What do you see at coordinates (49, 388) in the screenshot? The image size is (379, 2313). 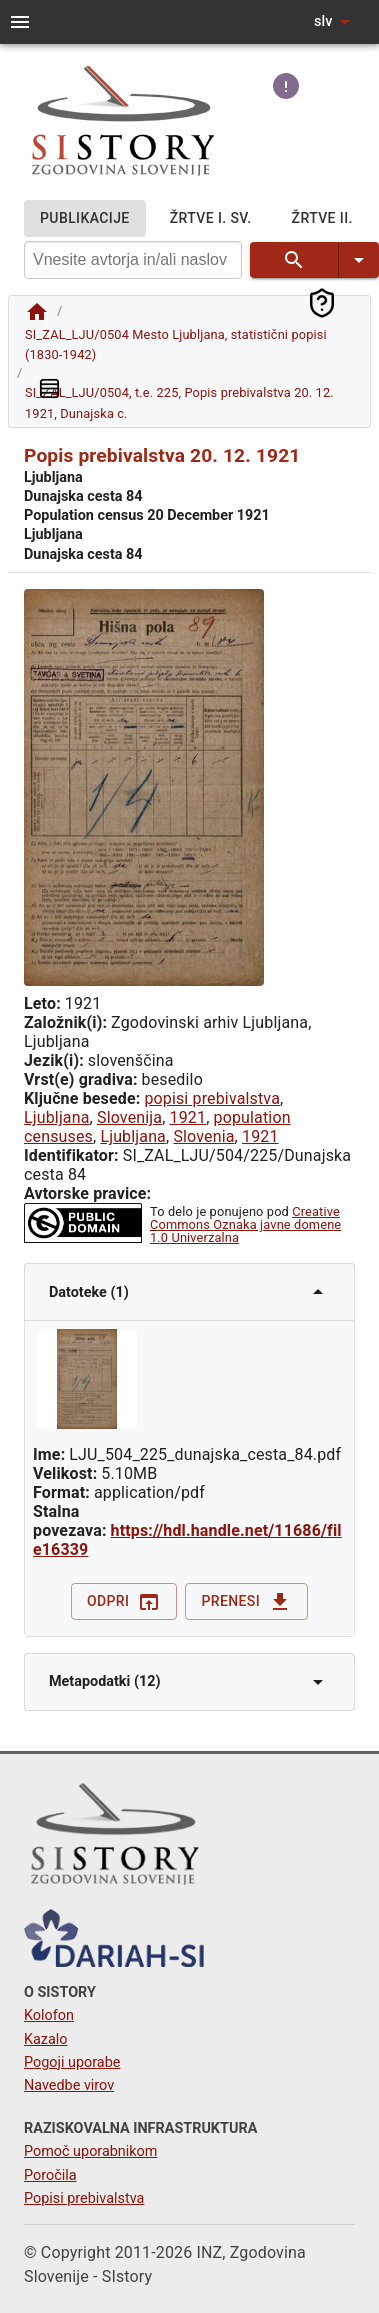 I see `switch to list view` at bounding box center [49, 388].